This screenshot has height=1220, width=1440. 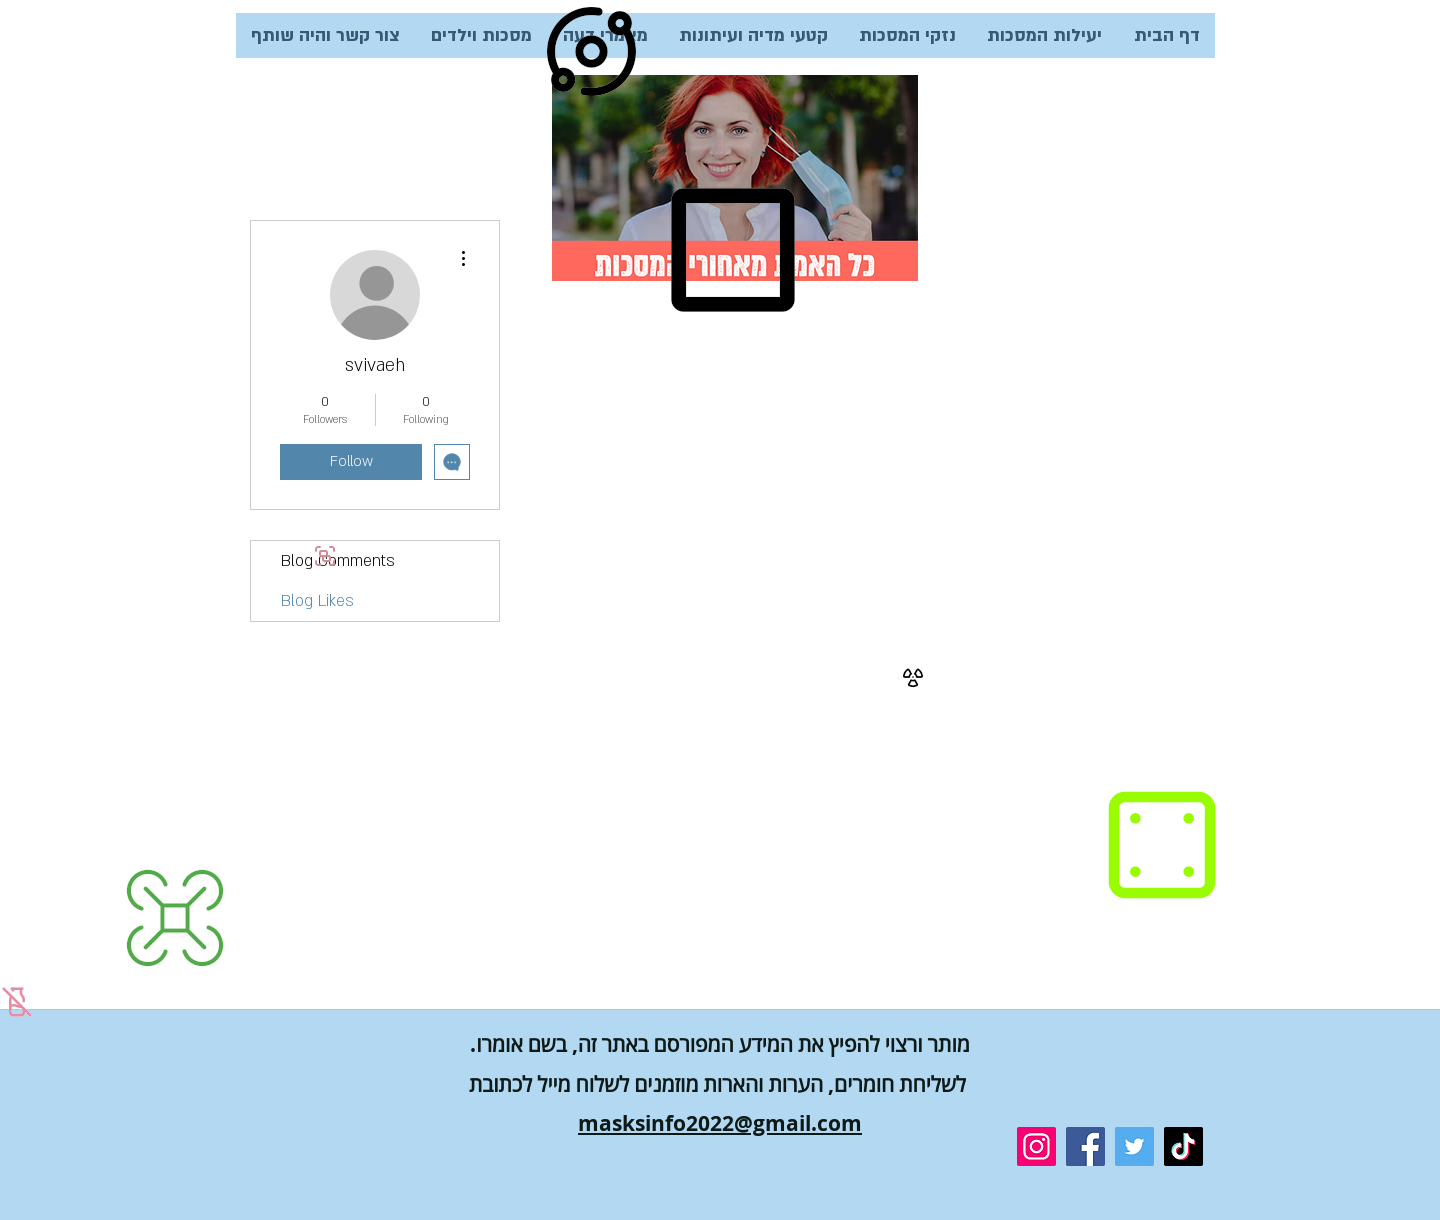 I want to click on group selected objects together, so click(x=325, y=556).